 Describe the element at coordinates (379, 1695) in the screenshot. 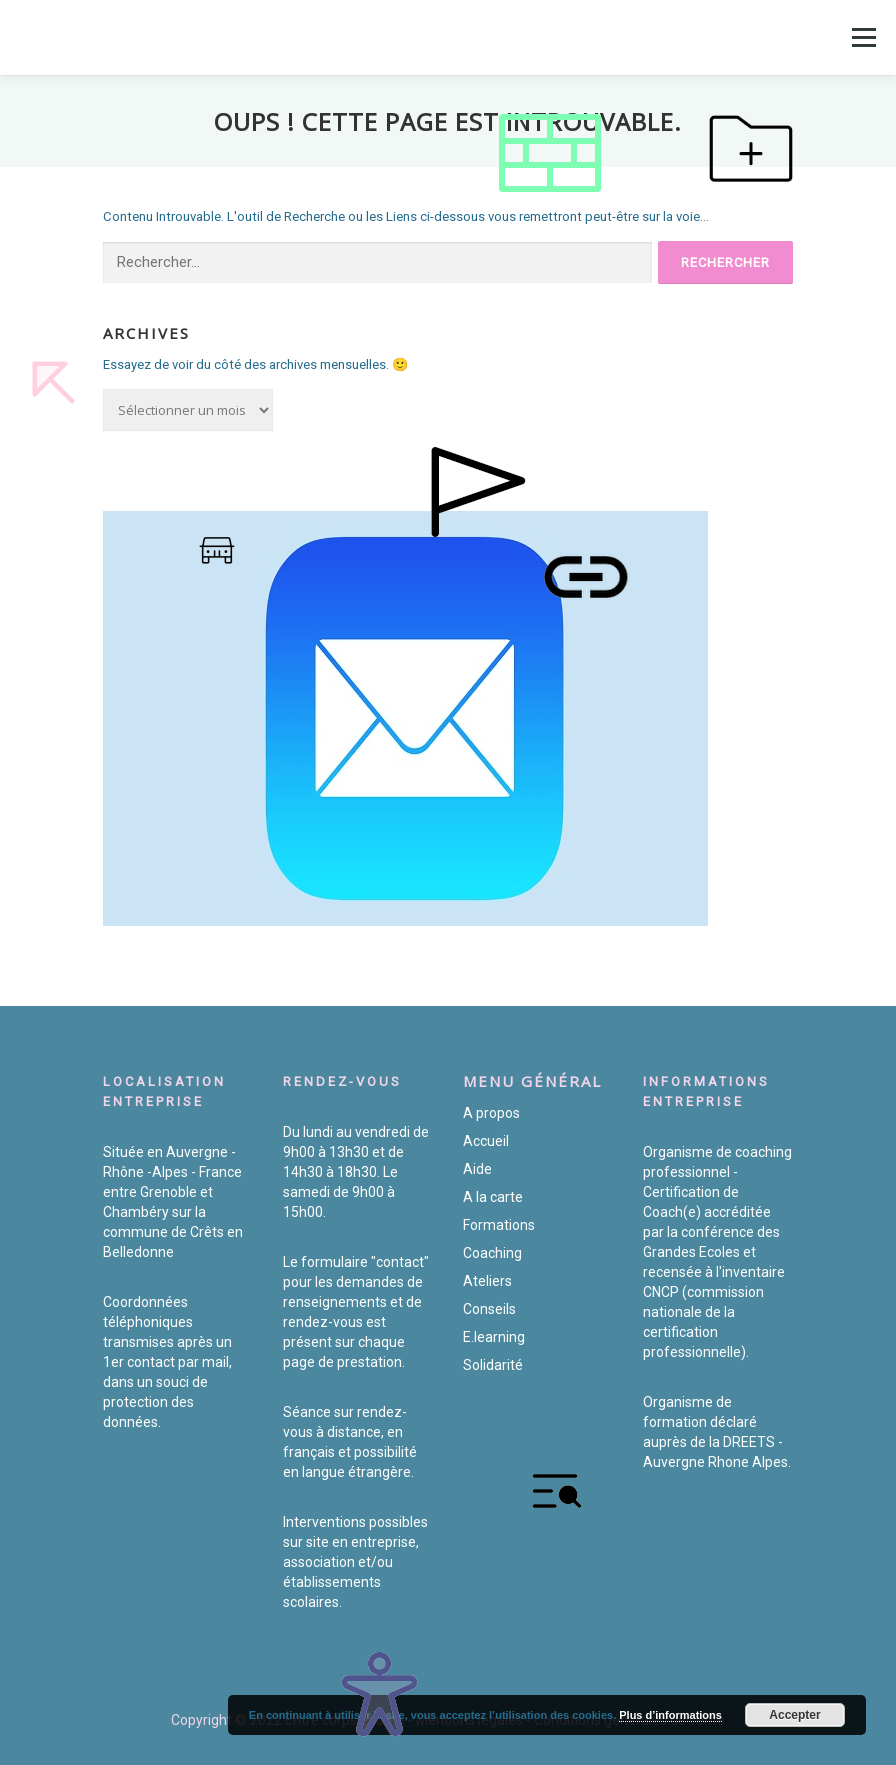

I see `accessibility settings or features` at that location.